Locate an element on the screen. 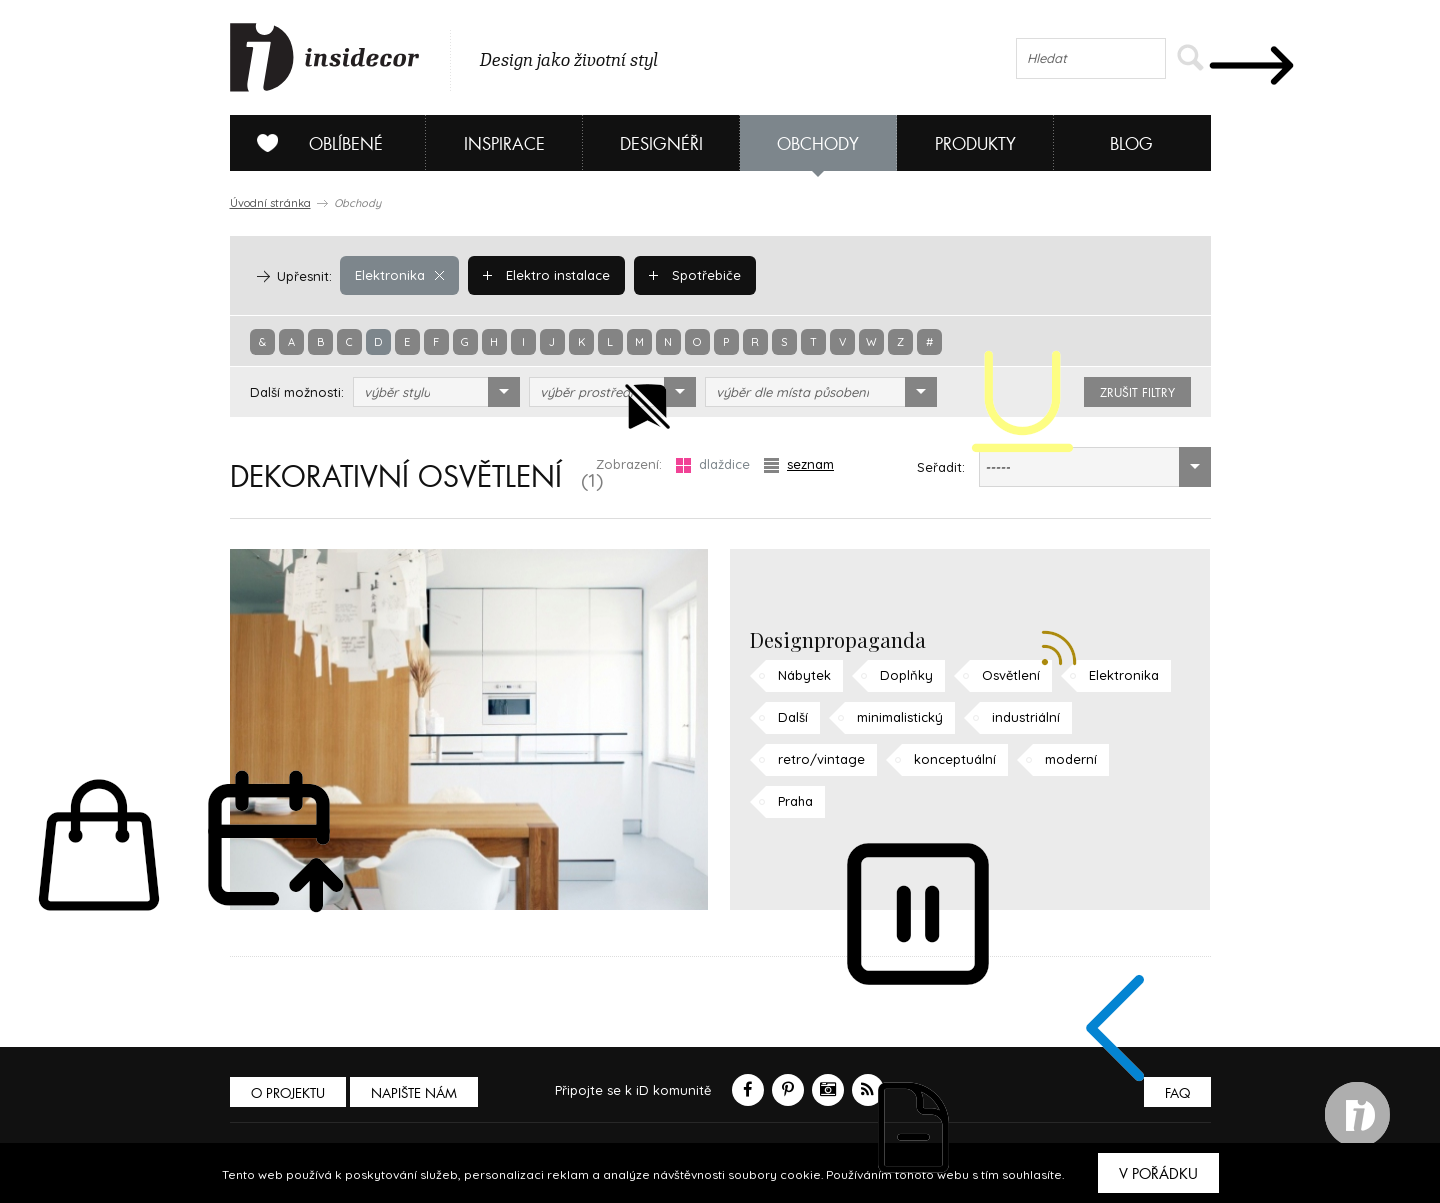  proceed to the next step is located at coordinates (1251, 65).